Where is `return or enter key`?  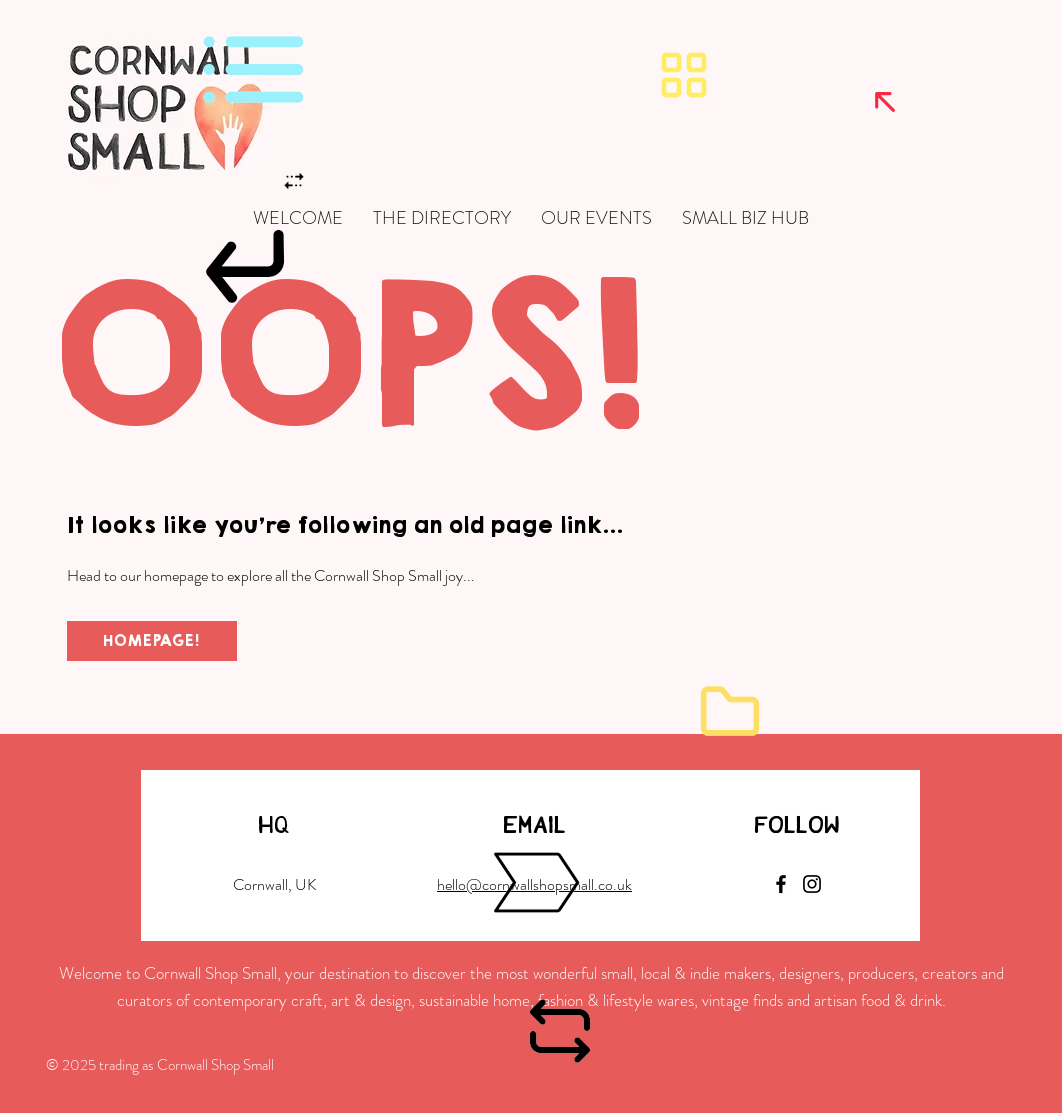
return or enter key is located at coordinates (242, 266).